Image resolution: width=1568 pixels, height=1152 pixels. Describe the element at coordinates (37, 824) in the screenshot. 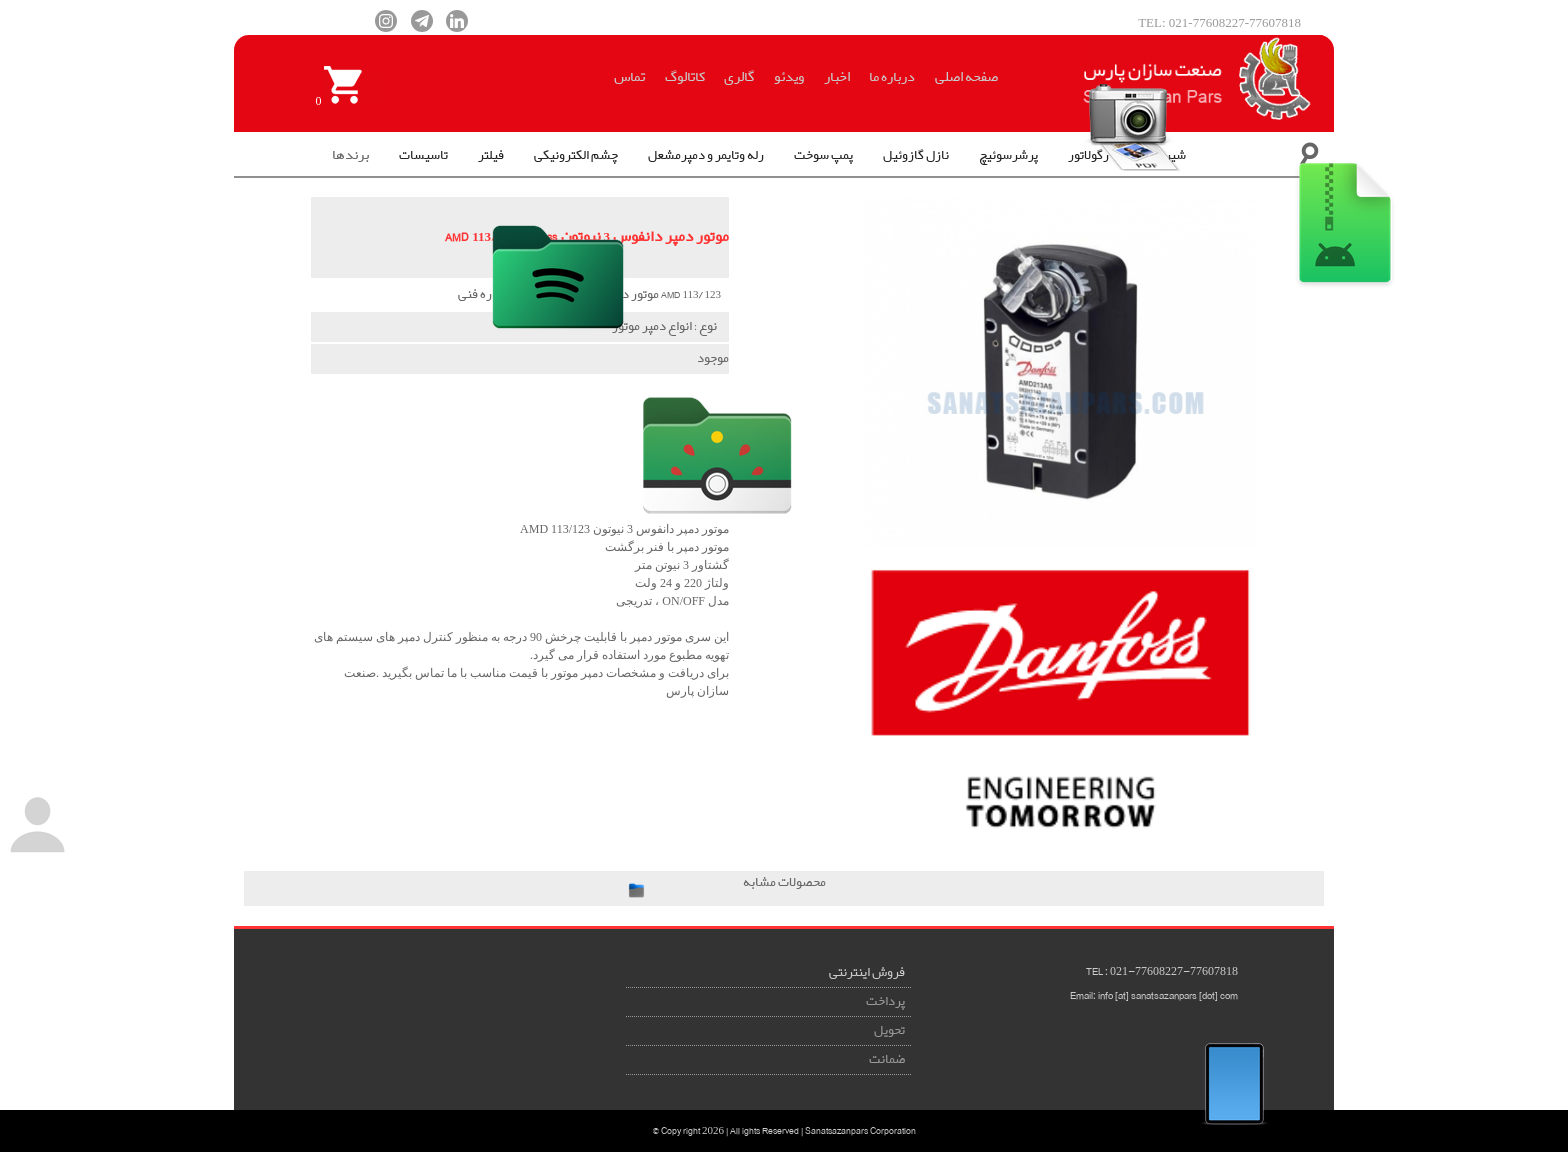

I see `guest user account` at that location.